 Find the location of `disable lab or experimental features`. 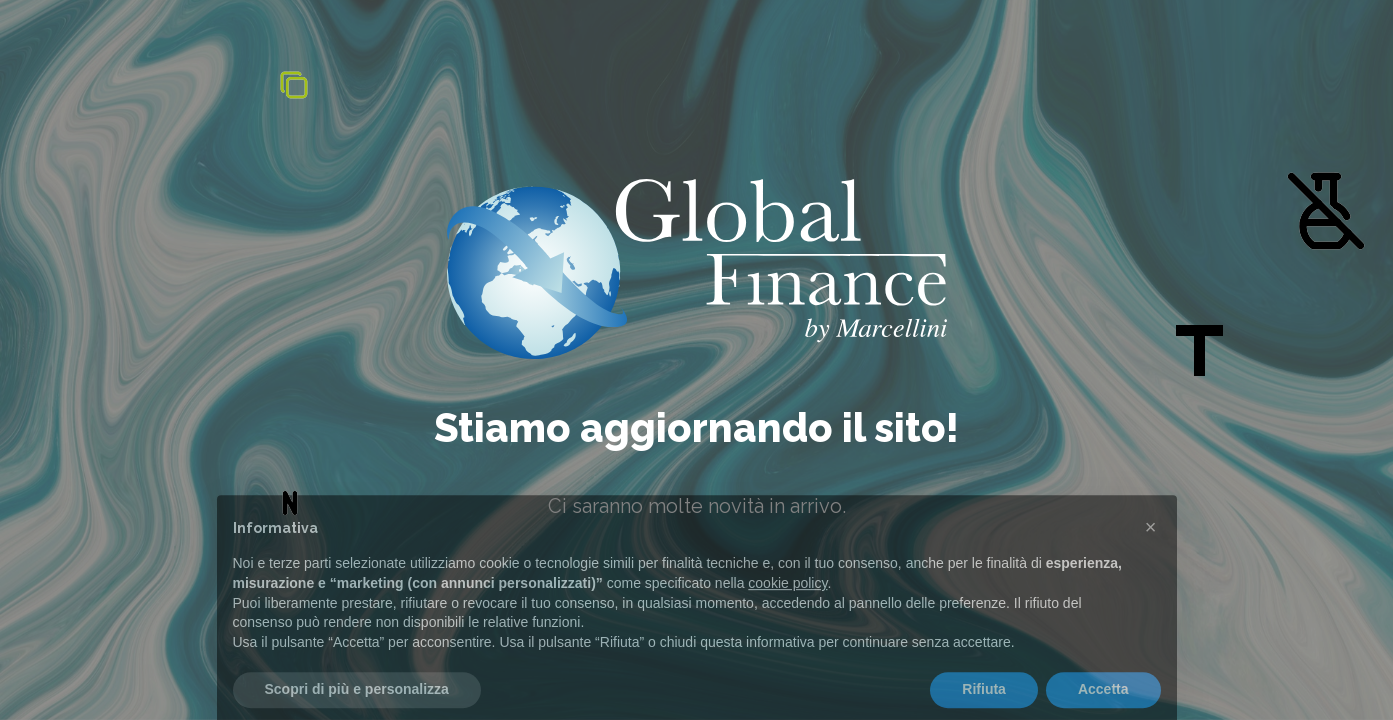

disable lab or experimental features is located at coordinates (1326, 211).